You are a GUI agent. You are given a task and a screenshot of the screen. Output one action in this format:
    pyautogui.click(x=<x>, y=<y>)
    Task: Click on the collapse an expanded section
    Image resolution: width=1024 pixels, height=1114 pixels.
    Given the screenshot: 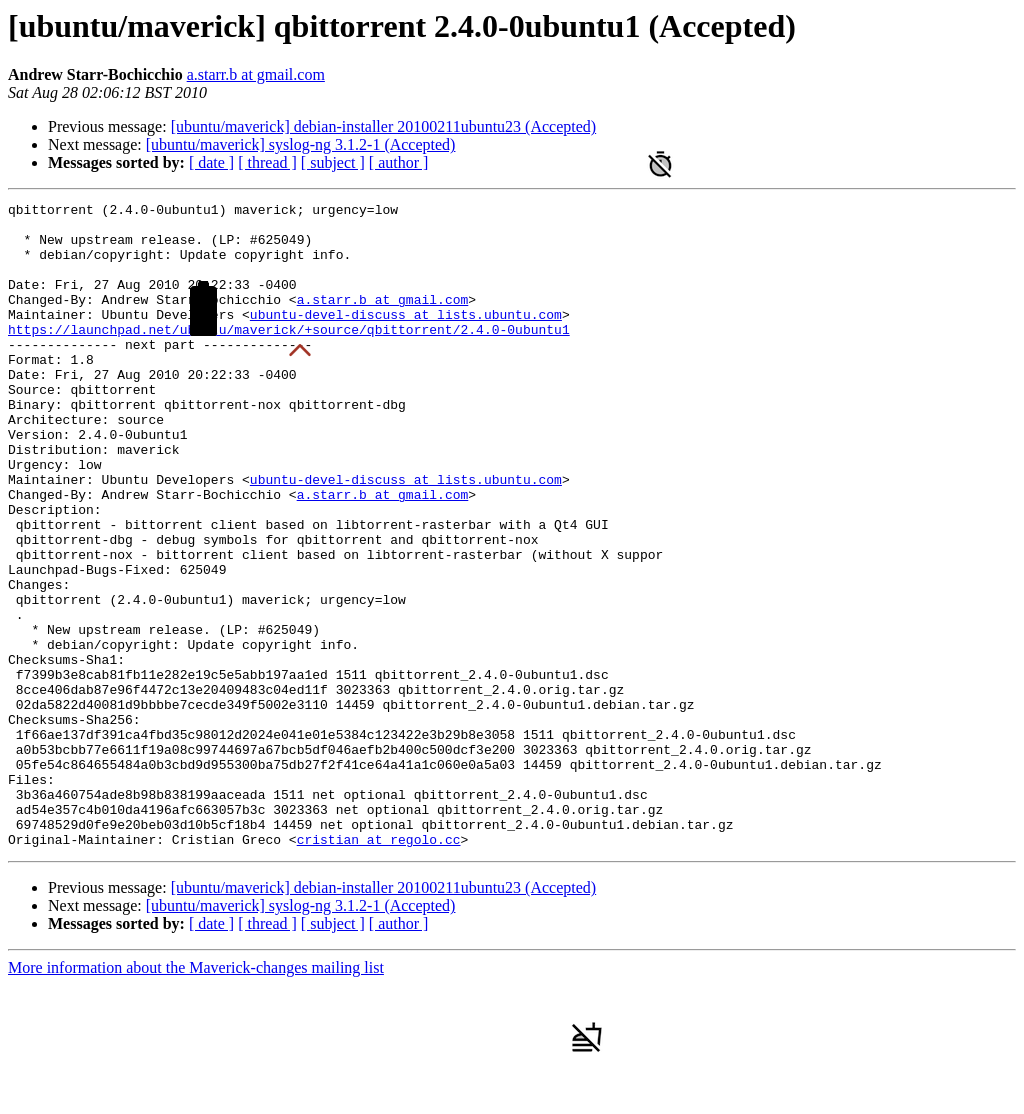 What is the action you would take?
    pyautogui.click(x=300, y=351)
    